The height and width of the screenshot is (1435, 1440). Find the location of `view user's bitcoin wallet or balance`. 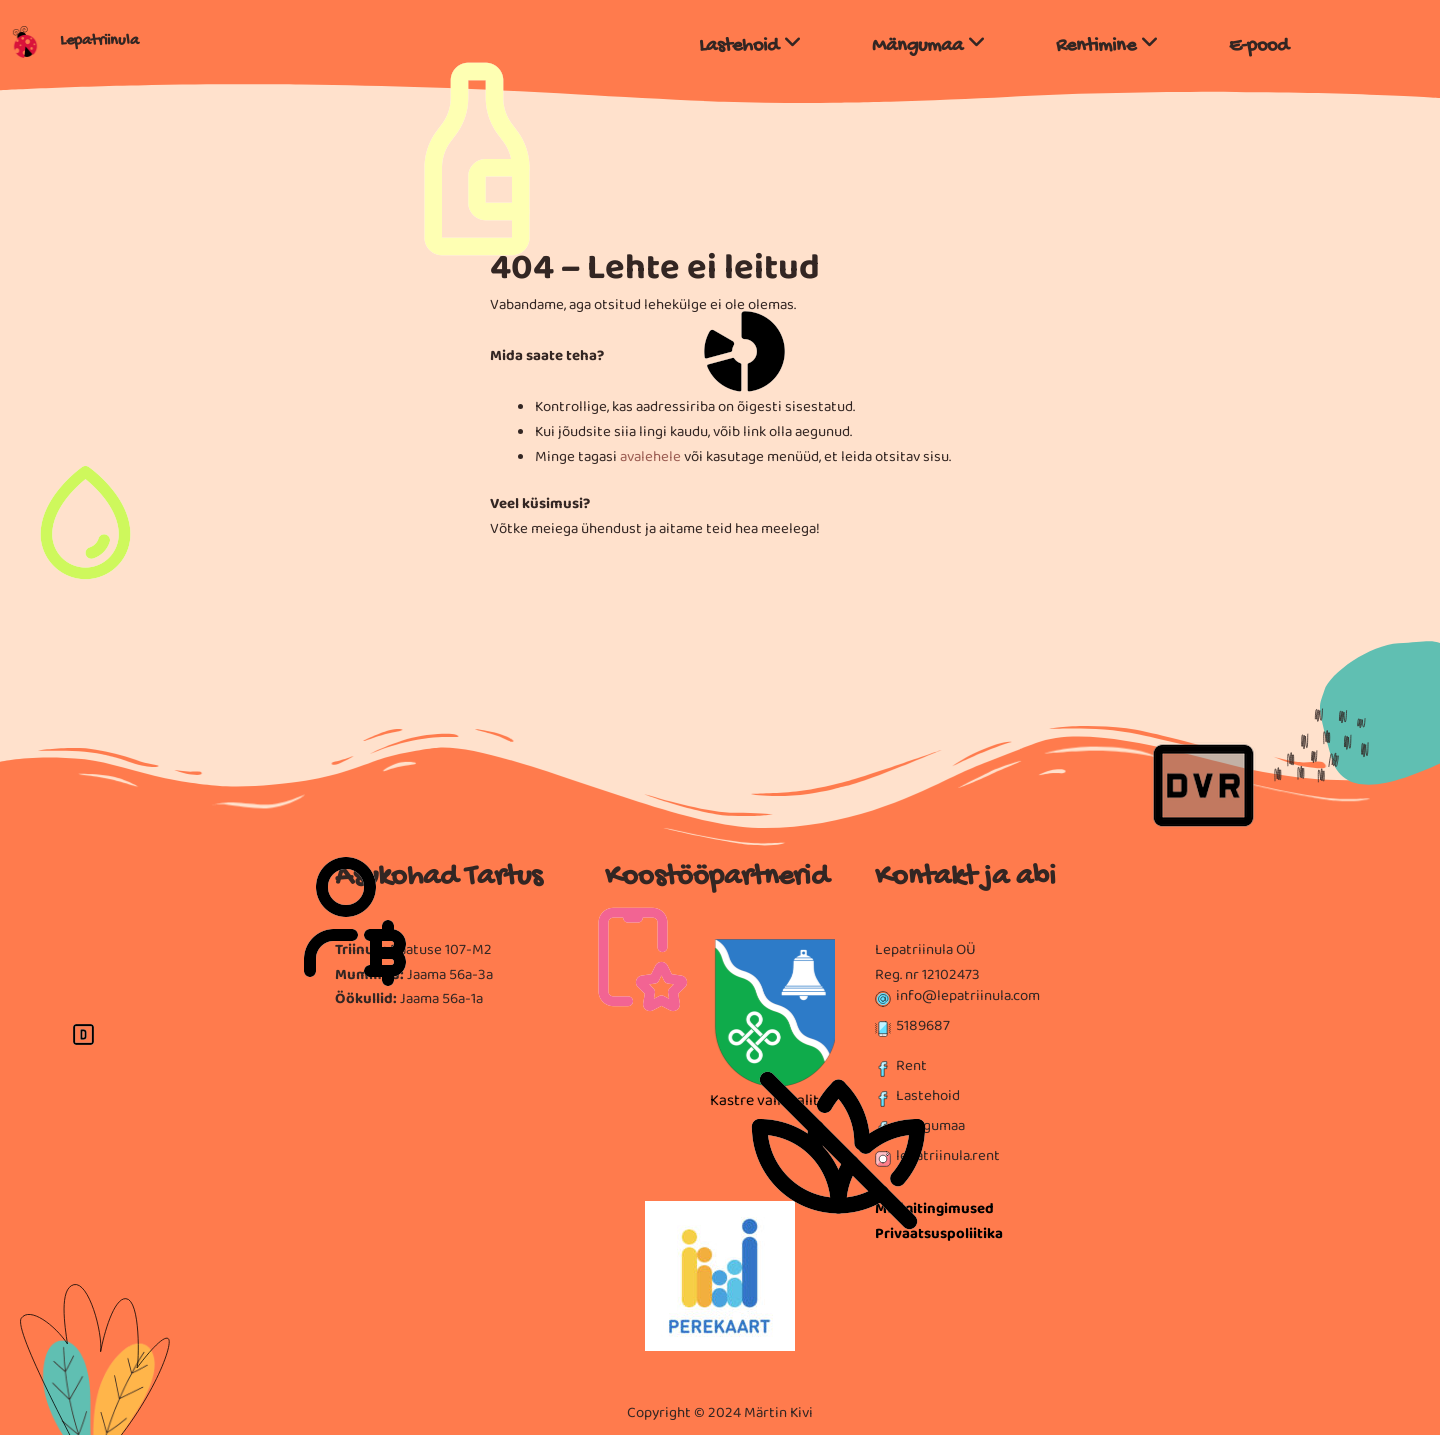

view user's bitcoin wallet or balance is located at coordinates (346, 917).